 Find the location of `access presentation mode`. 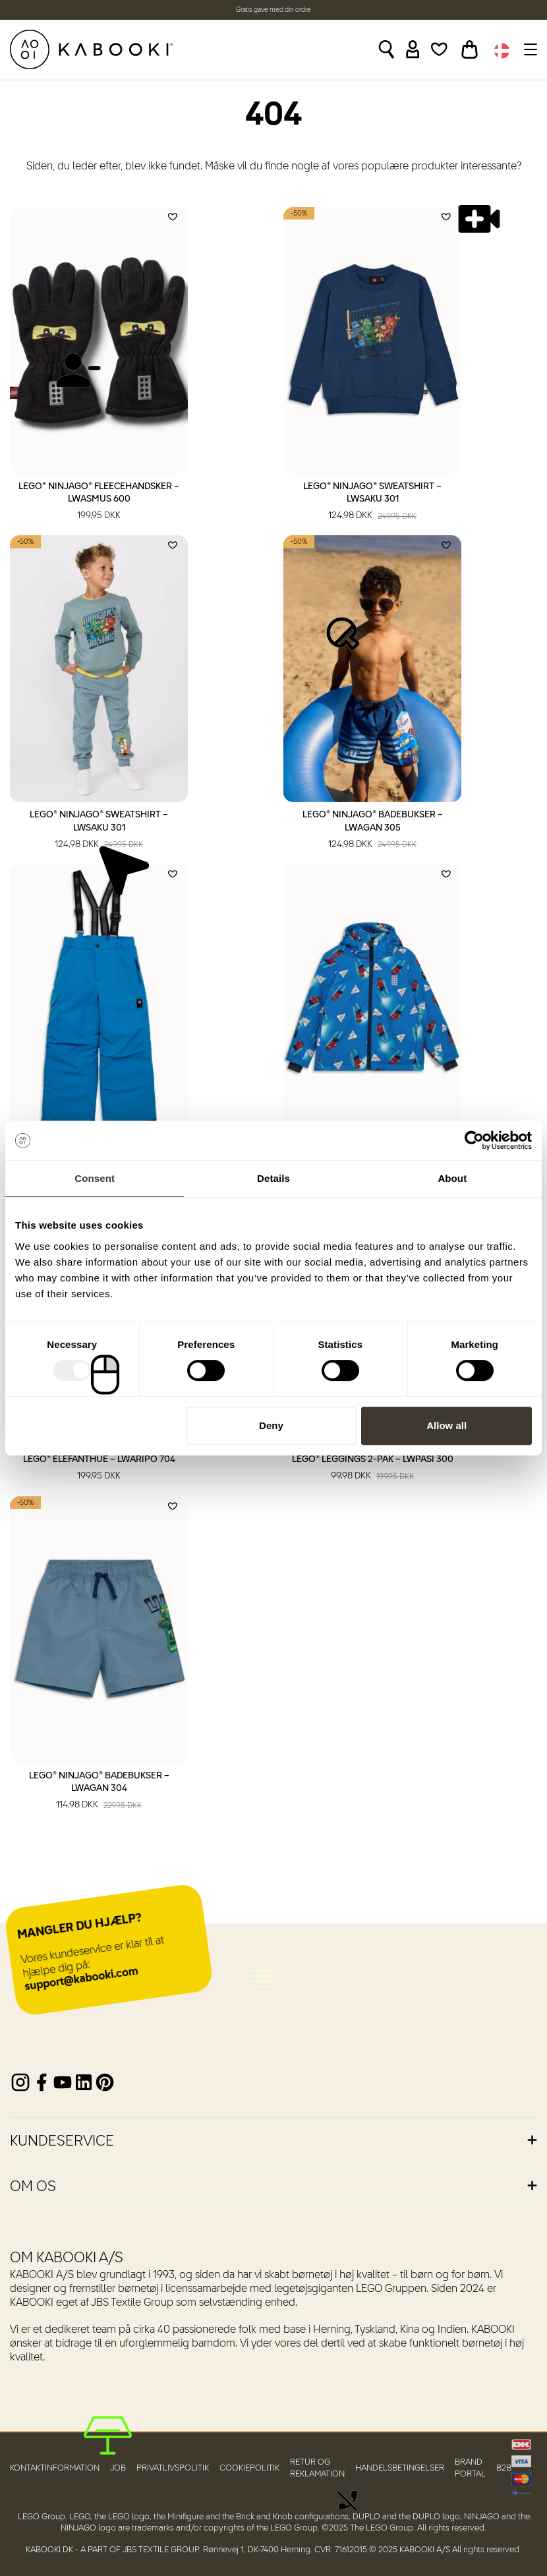

access presentation mode is located at coordinates (107, 2435).